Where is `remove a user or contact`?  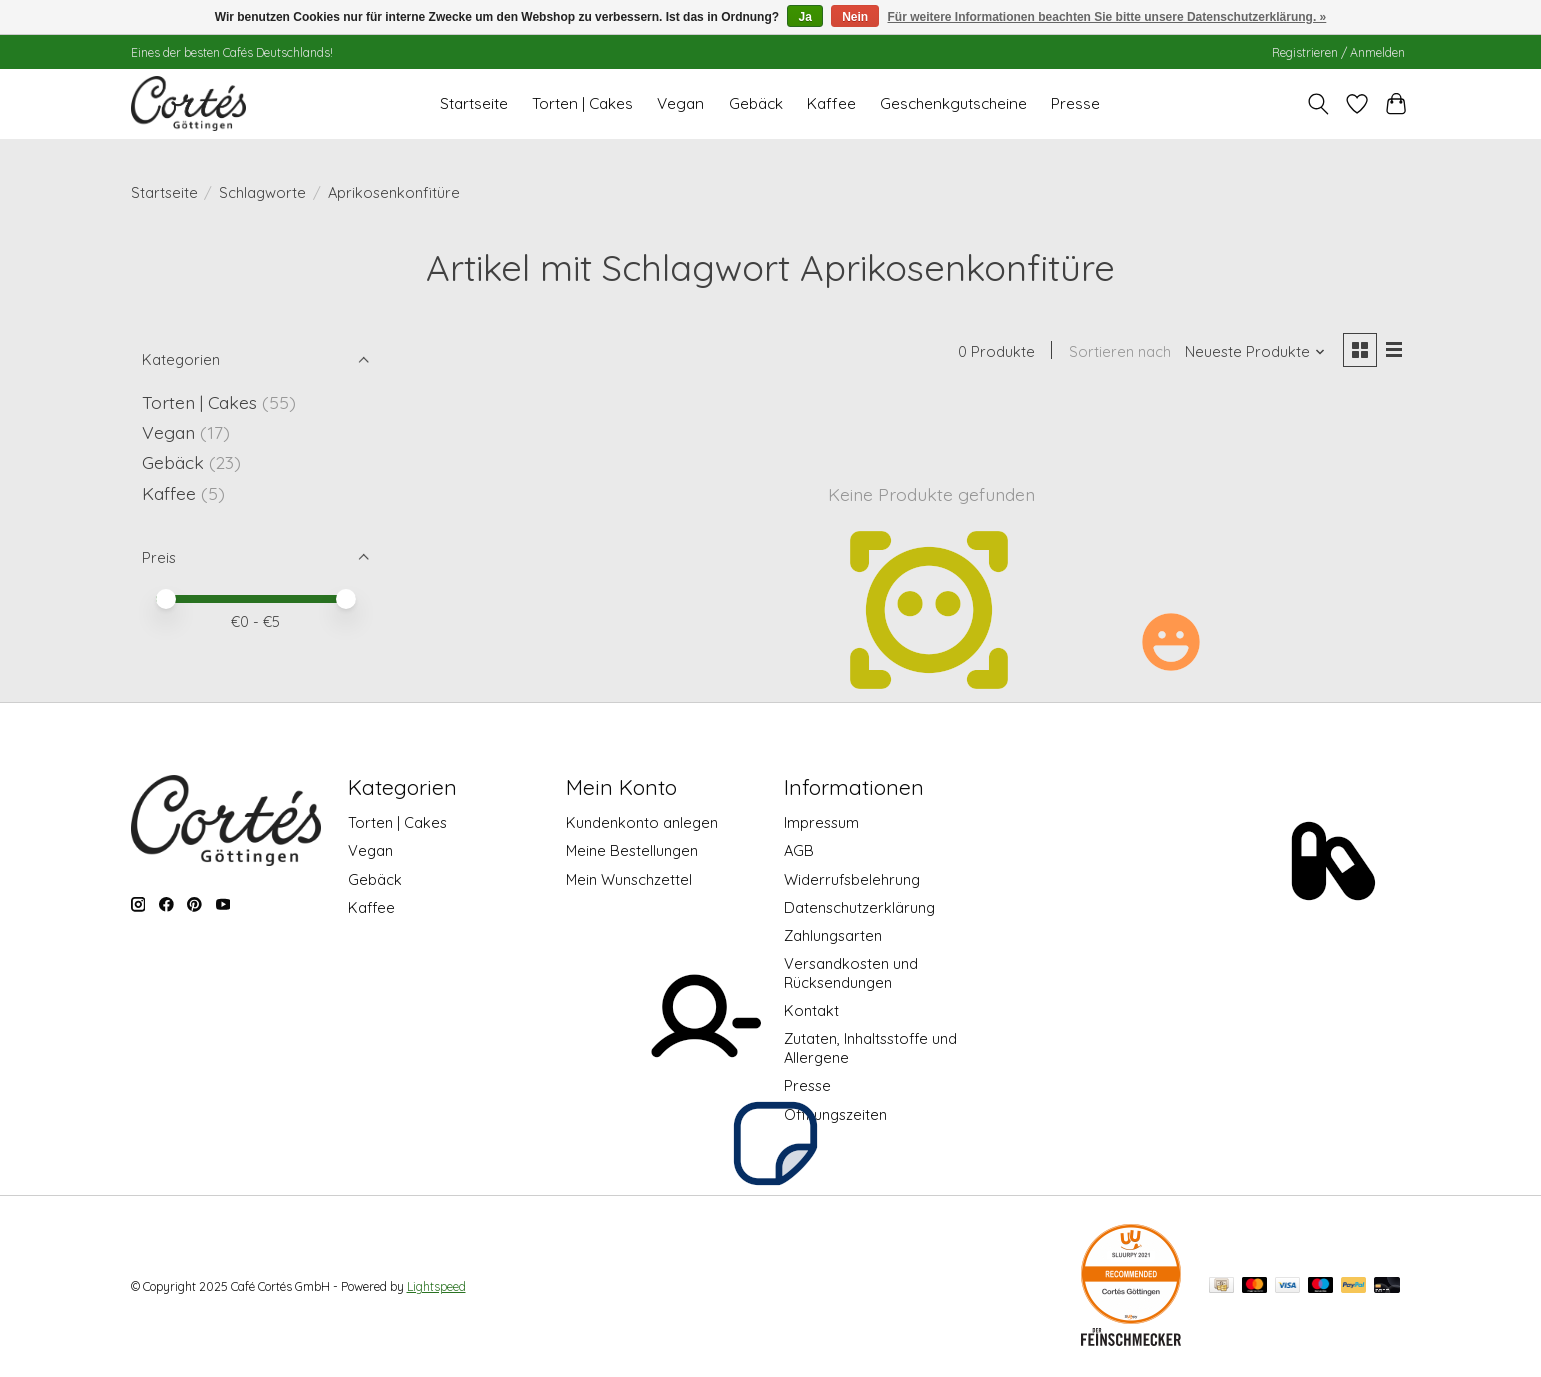 remove a user or contact is located at coordinates (703, 1019).